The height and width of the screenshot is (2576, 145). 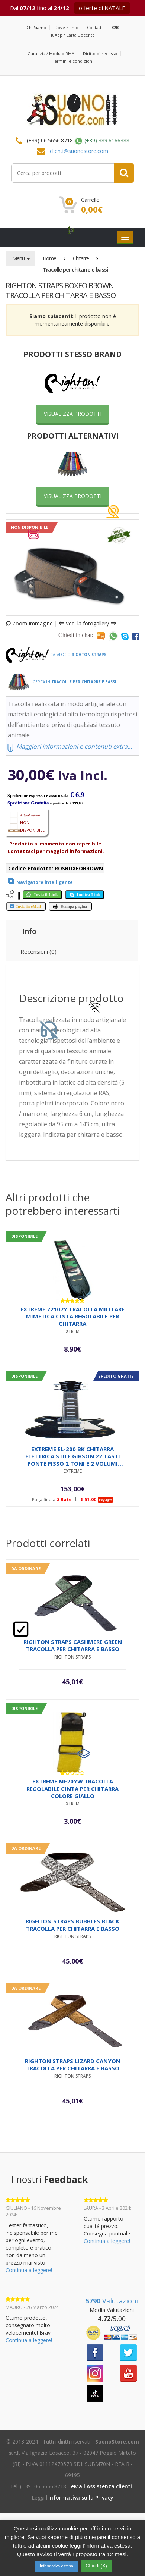 I want to click on webcam is disabled or turned off, so click(x=113, y=512).